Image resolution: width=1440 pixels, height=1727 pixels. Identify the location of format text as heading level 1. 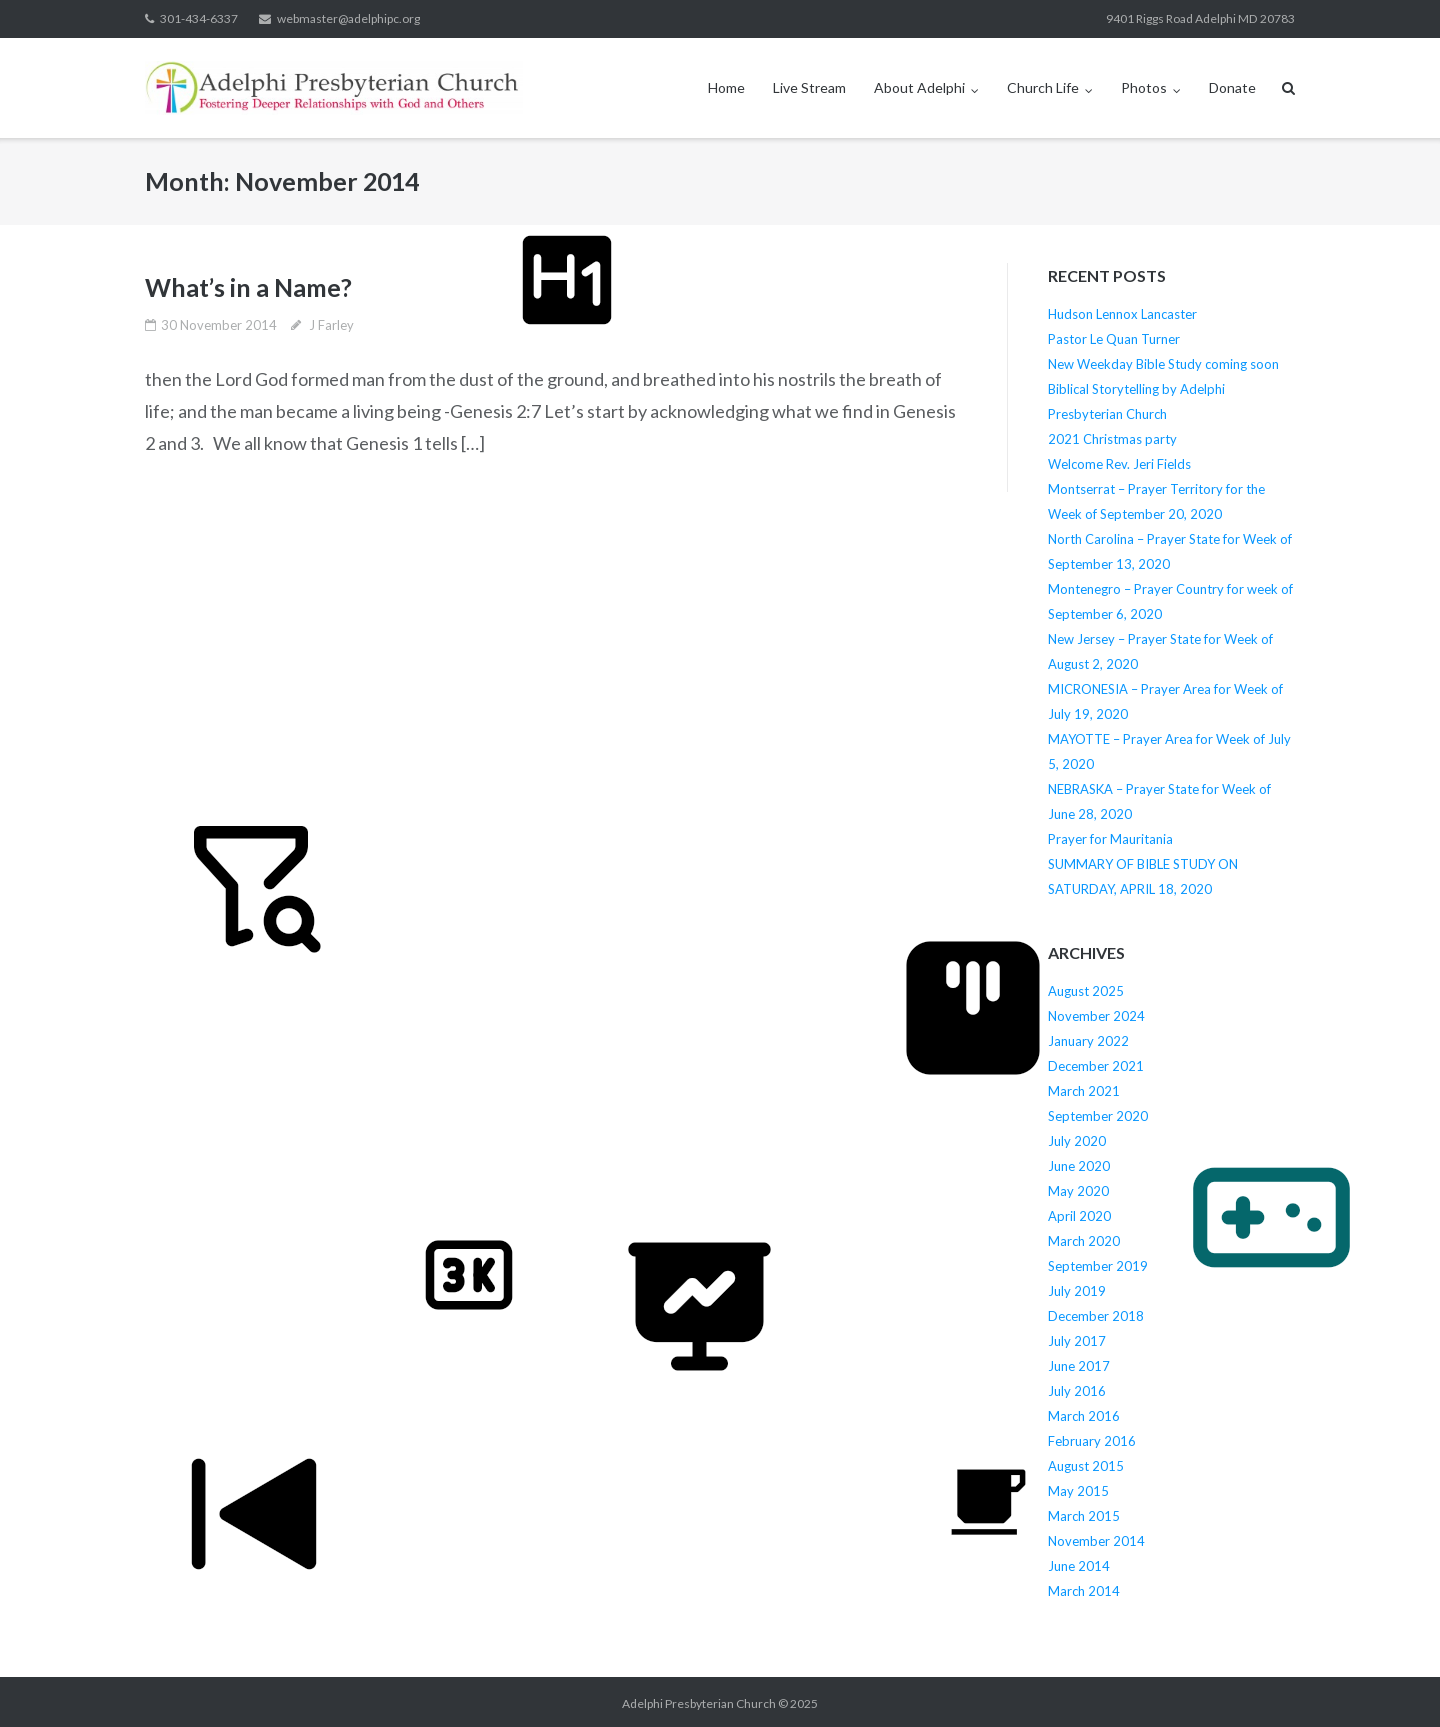
(567, 280).